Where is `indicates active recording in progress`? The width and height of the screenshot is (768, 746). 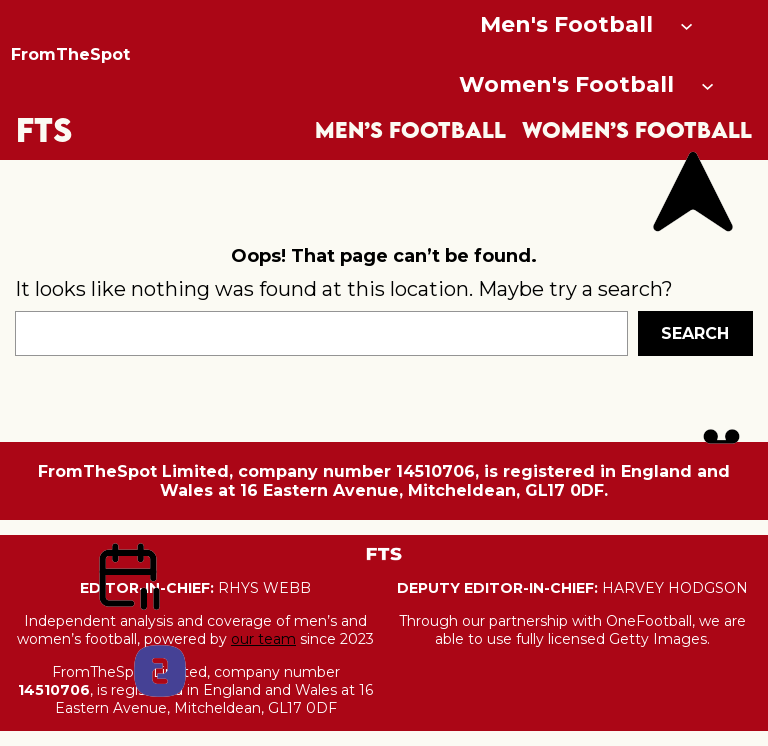
indicates active recording in progress is located at coordinates (721, 436).